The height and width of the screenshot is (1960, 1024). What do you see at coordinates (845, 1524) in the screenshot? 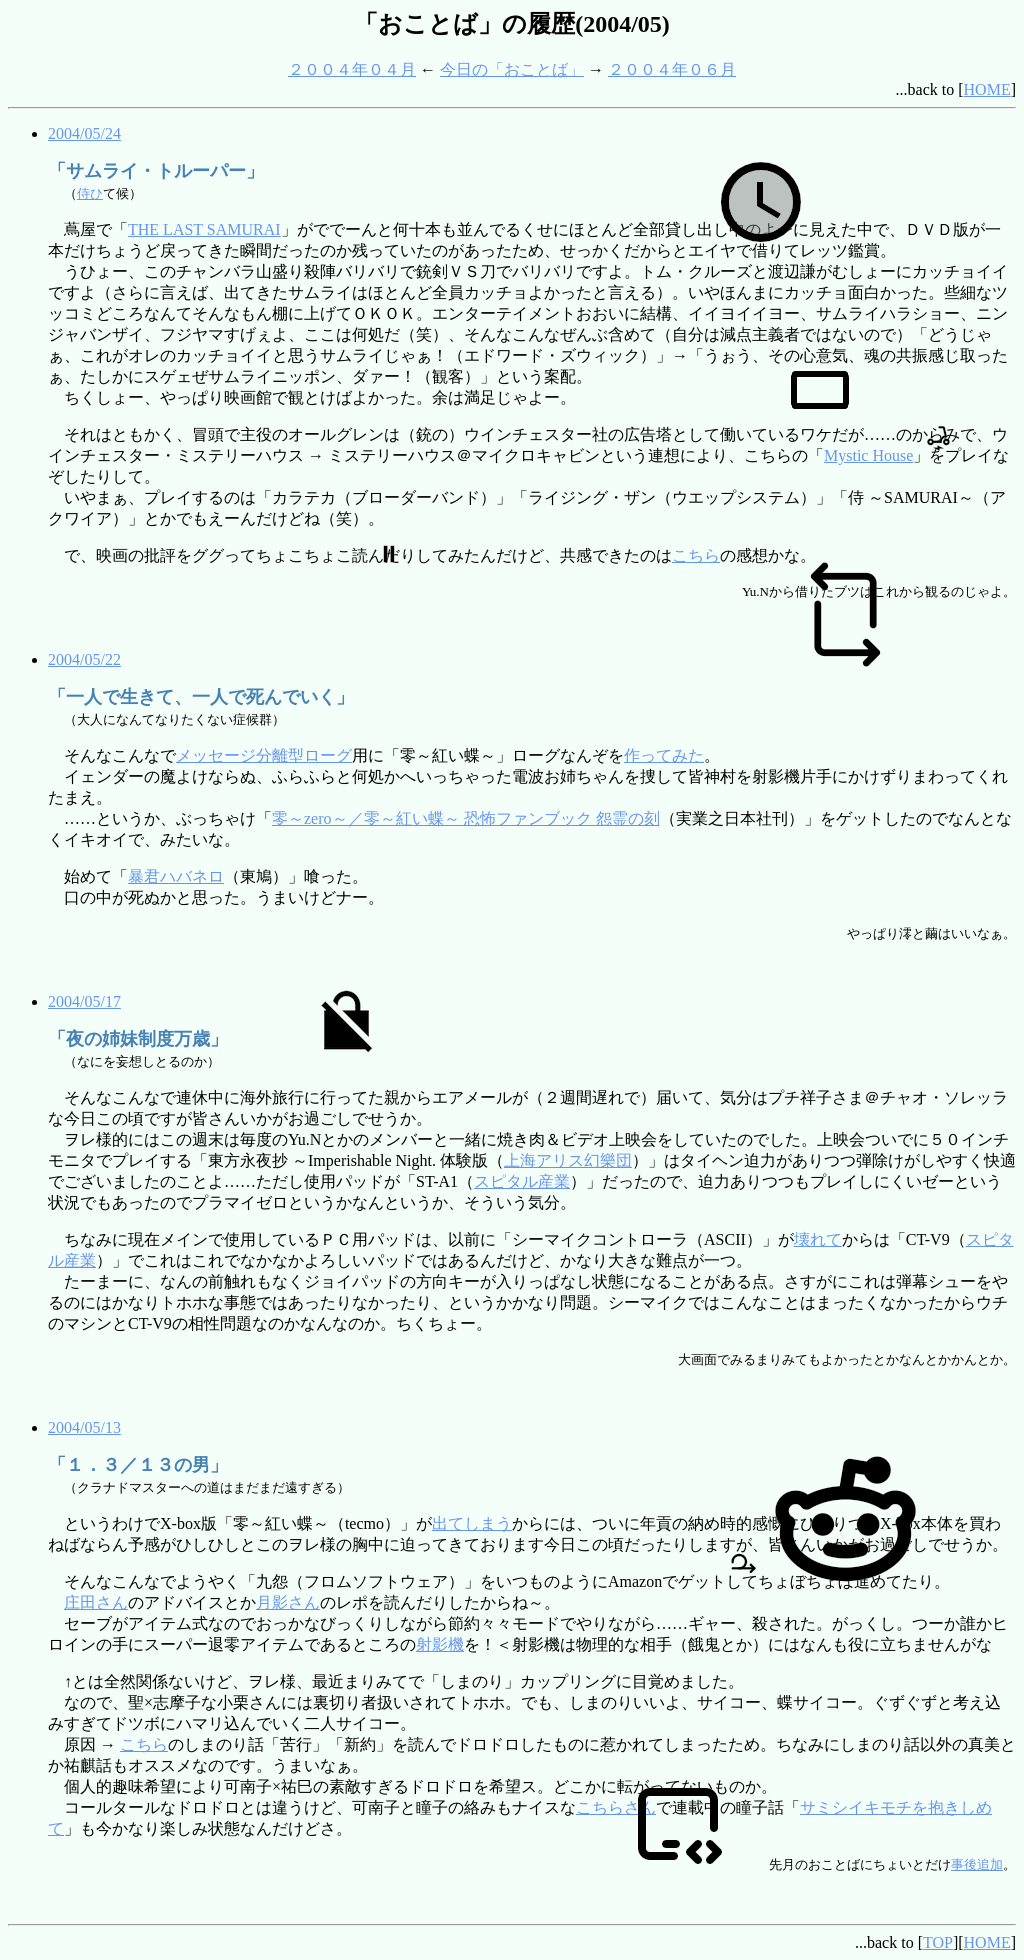
I see `open the Reddit app` at bounding box center [845, 1524].